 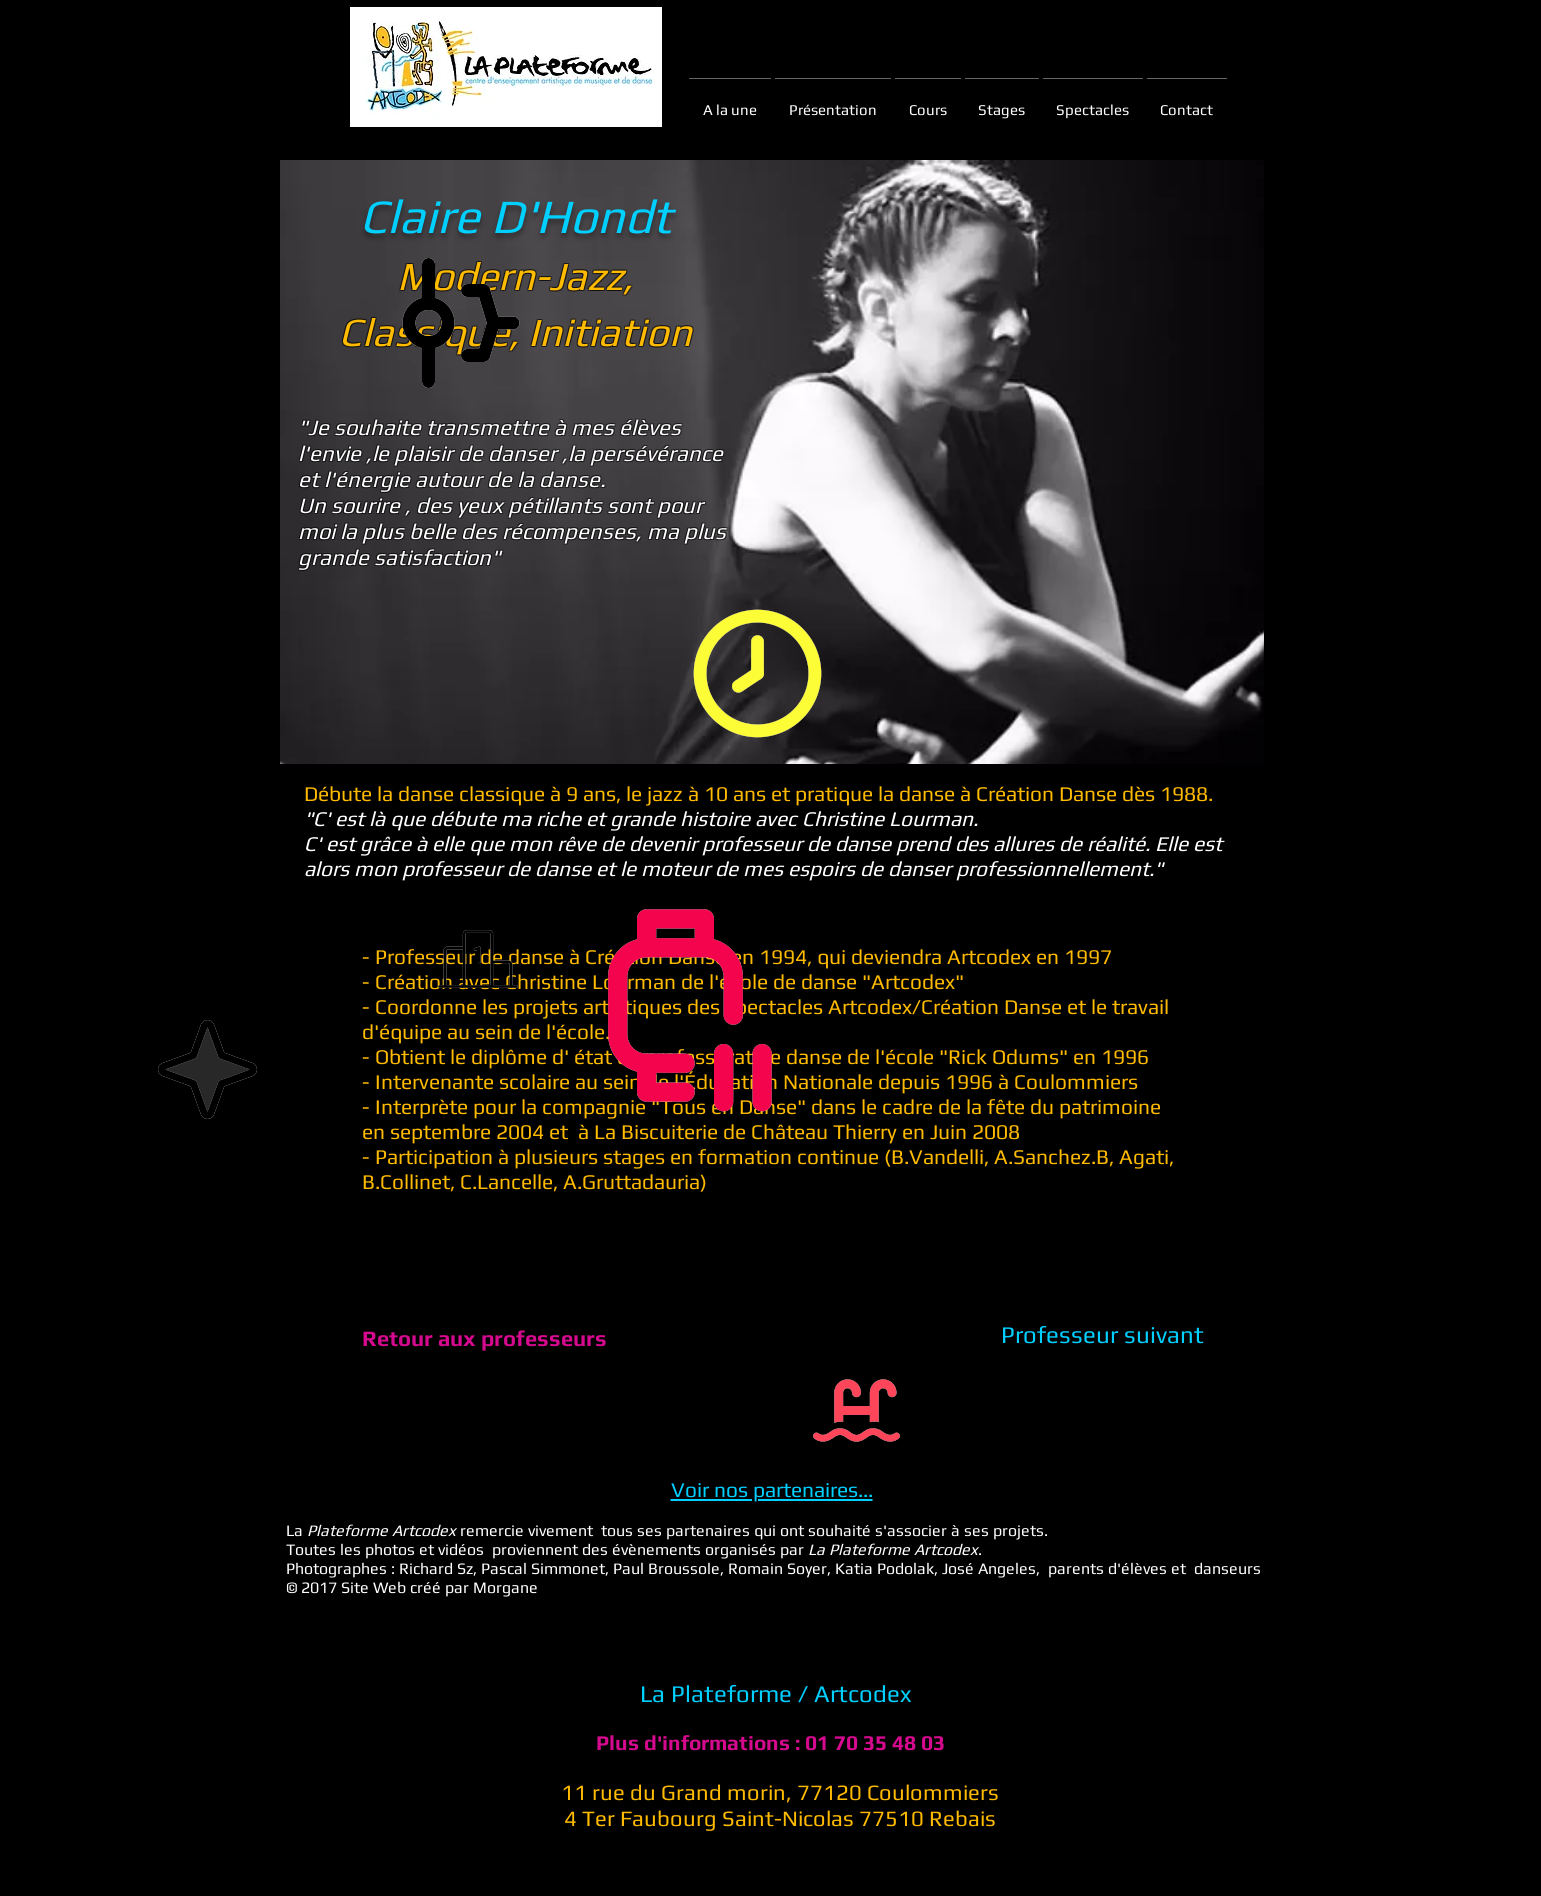 I want to click on perform a git cherry-pick operation, so click(x=461, y=323).